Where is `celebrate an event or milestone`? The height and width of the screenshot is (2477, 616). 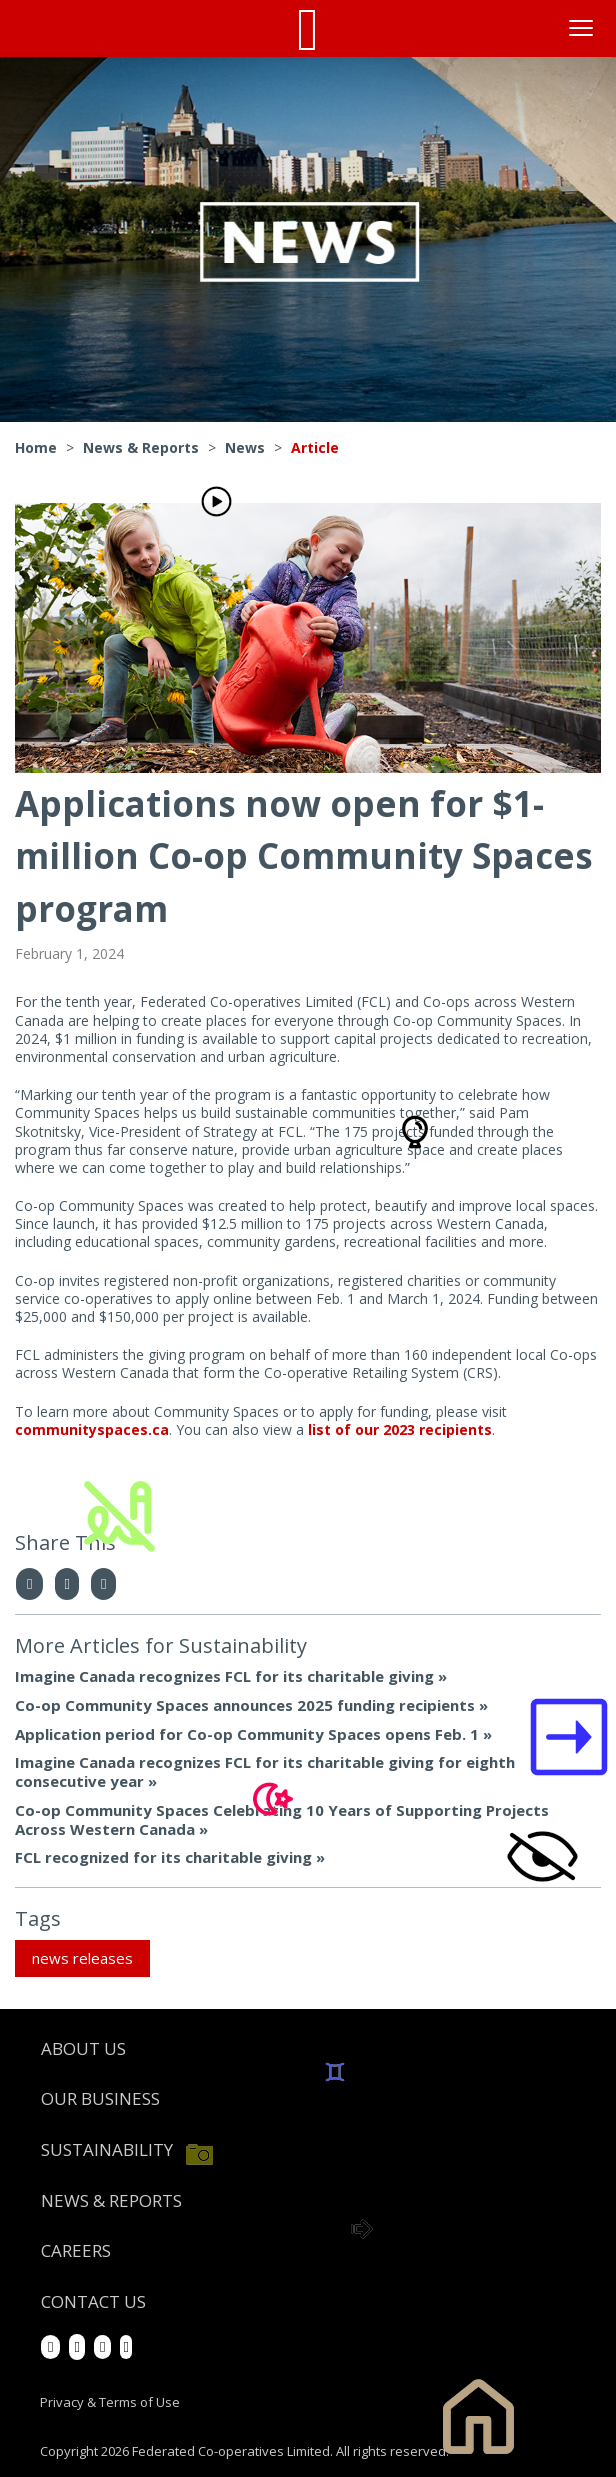 celebrate an event or milestone is located at coordinates (415, 1132).